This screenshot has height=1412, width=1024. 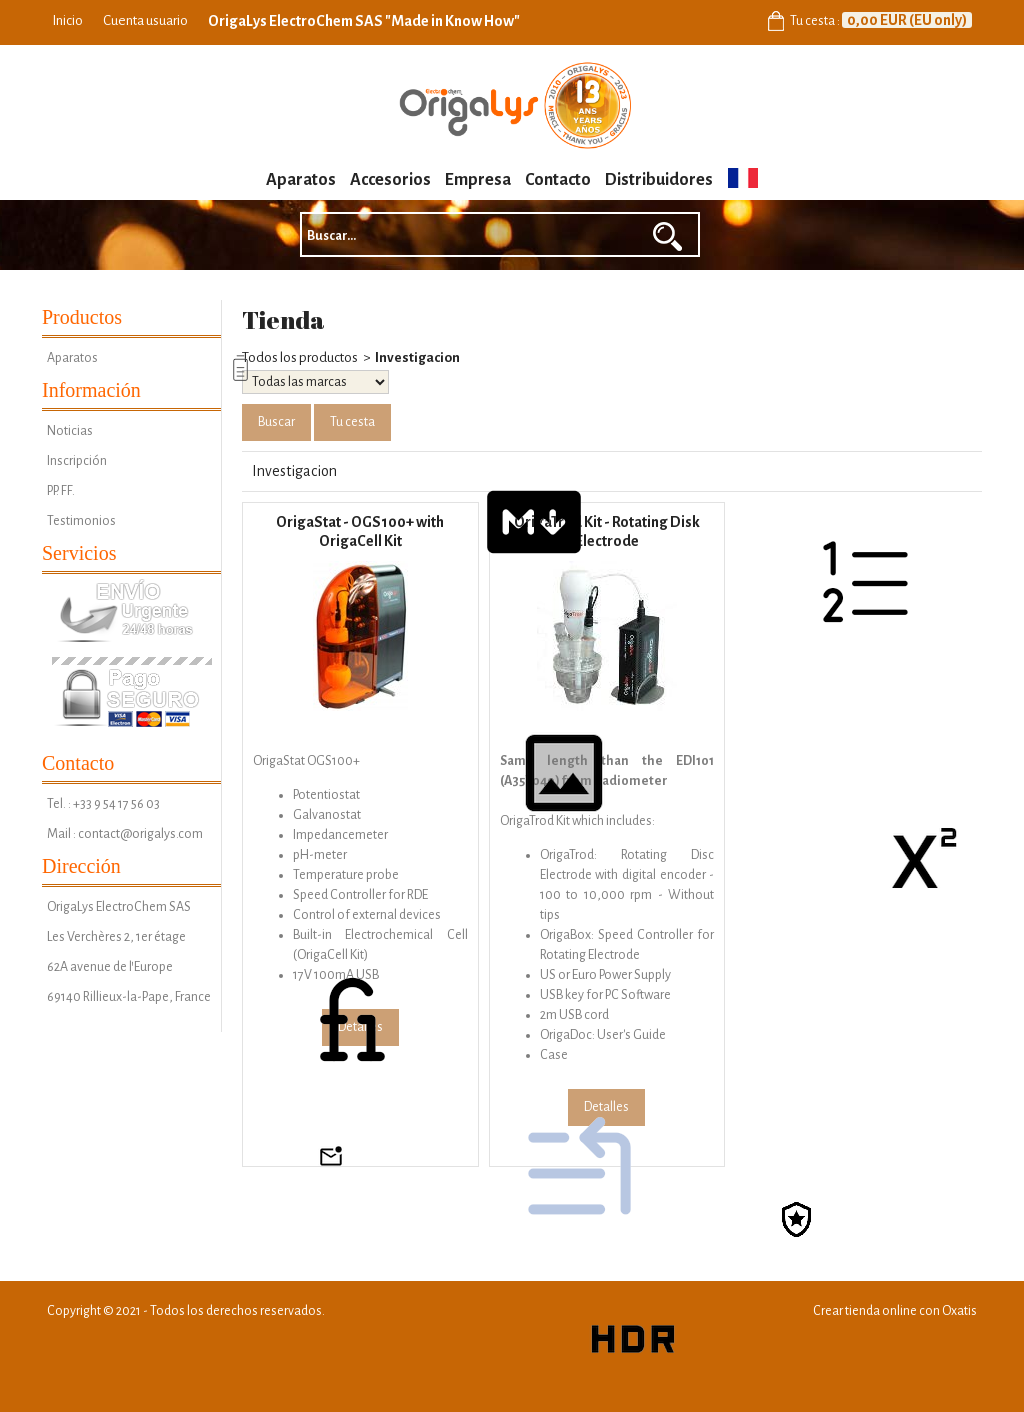 I want to click on indicates high battery level, so click(x=240, y=368).